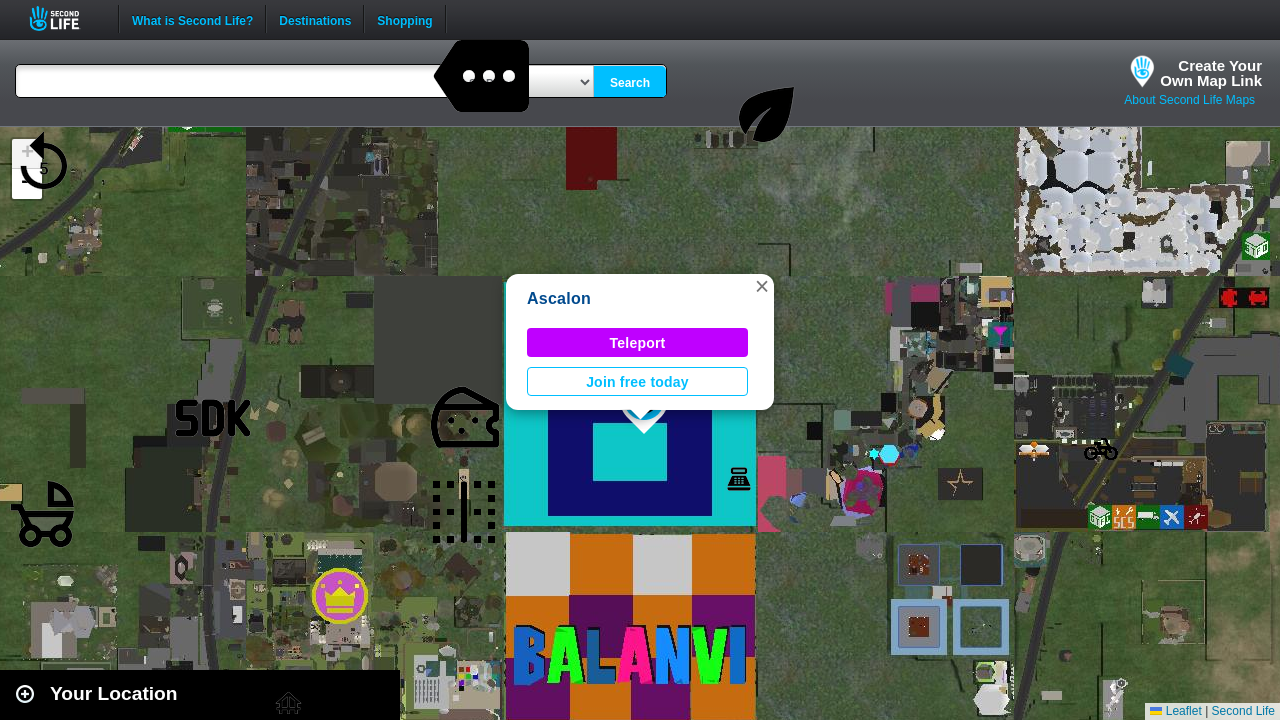 The width and height of the screenshot is (1280, 720). What do you see at coordinates (766, 114) in the screenshot?
I see `enable eco-friendly or power-saving mode` at bounding box center [766, 114].